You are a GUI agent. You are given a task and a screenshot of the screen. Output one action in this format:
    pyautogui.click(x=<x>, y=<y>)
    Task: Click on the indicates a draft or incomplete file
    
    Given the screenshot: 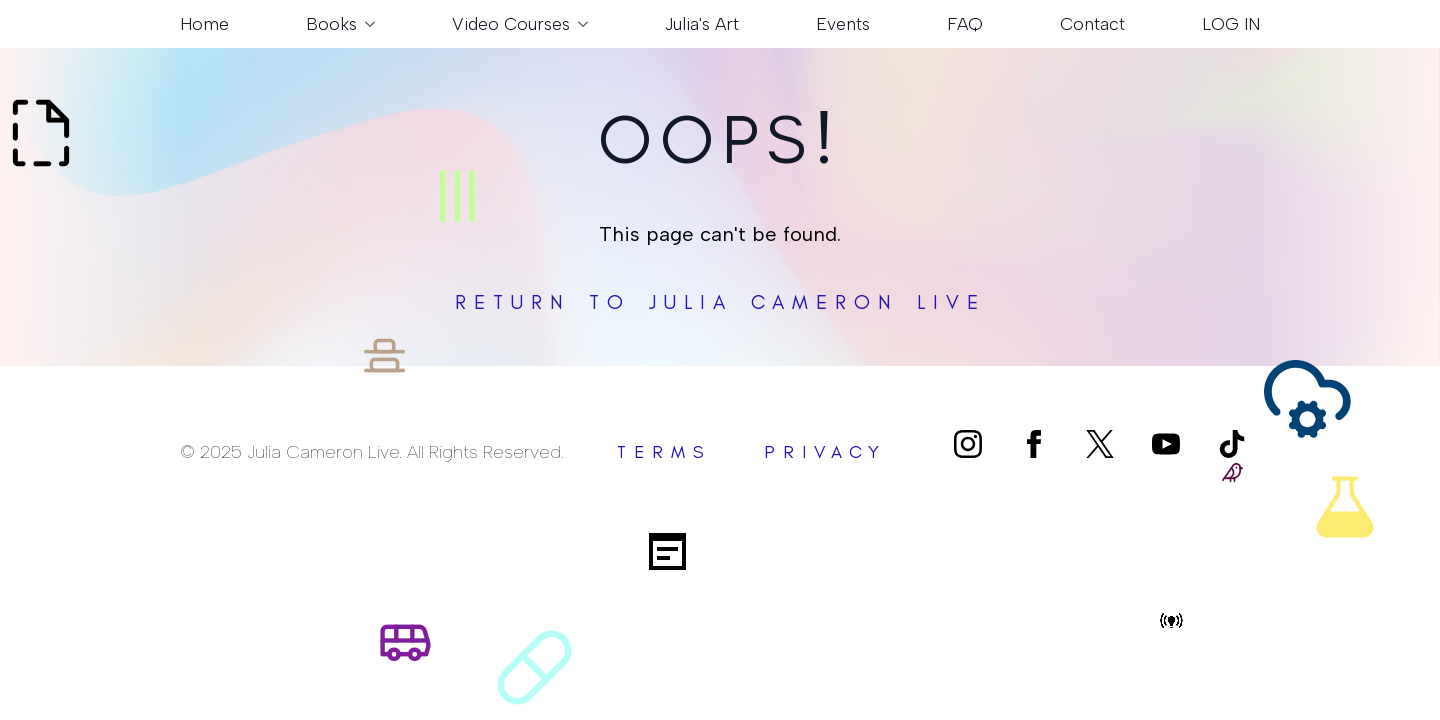 What is the action you would take?
    pyautogui.click(x=41, y=133)
    